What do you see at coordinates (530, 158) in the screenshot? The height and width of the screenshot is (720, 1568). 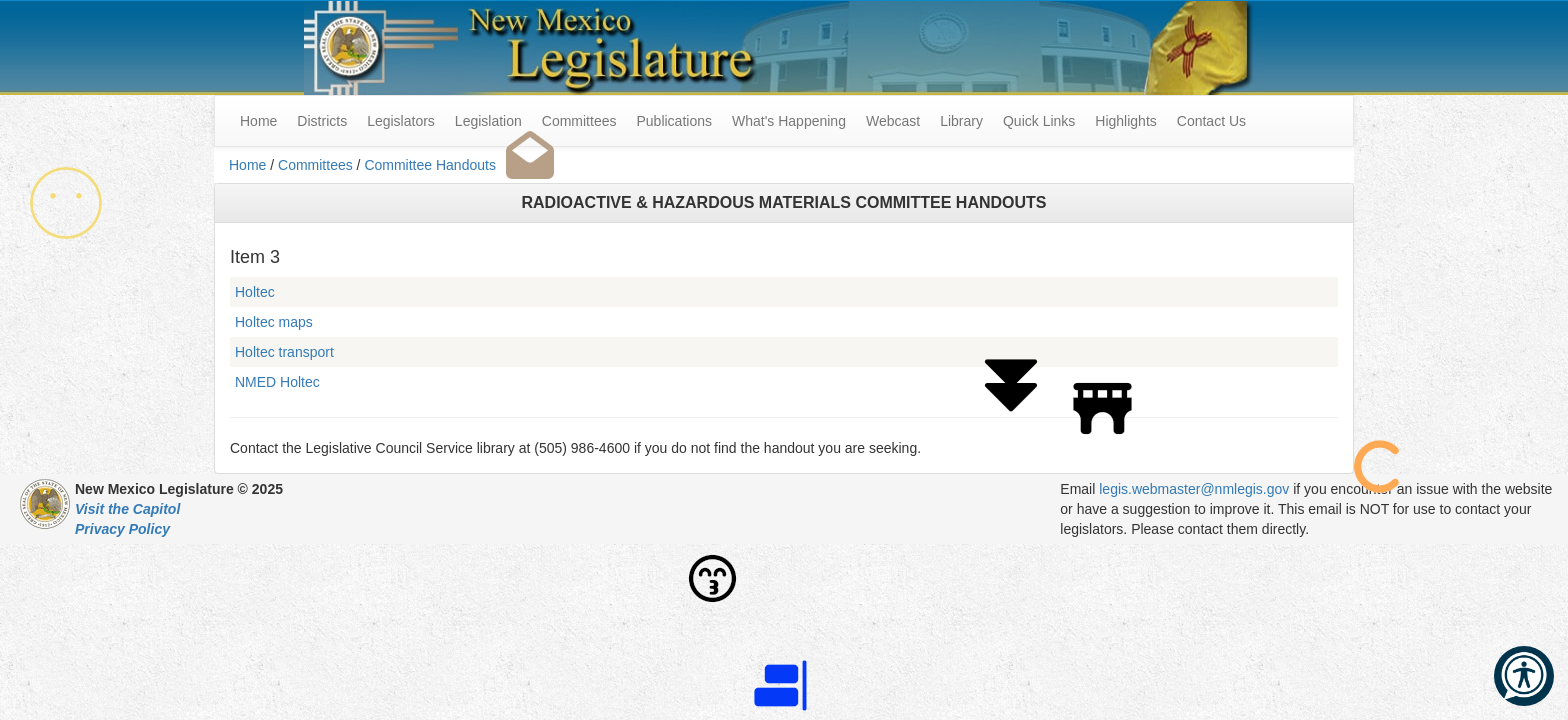 I see `view an opened or read email` at bounding box center [530, 158].